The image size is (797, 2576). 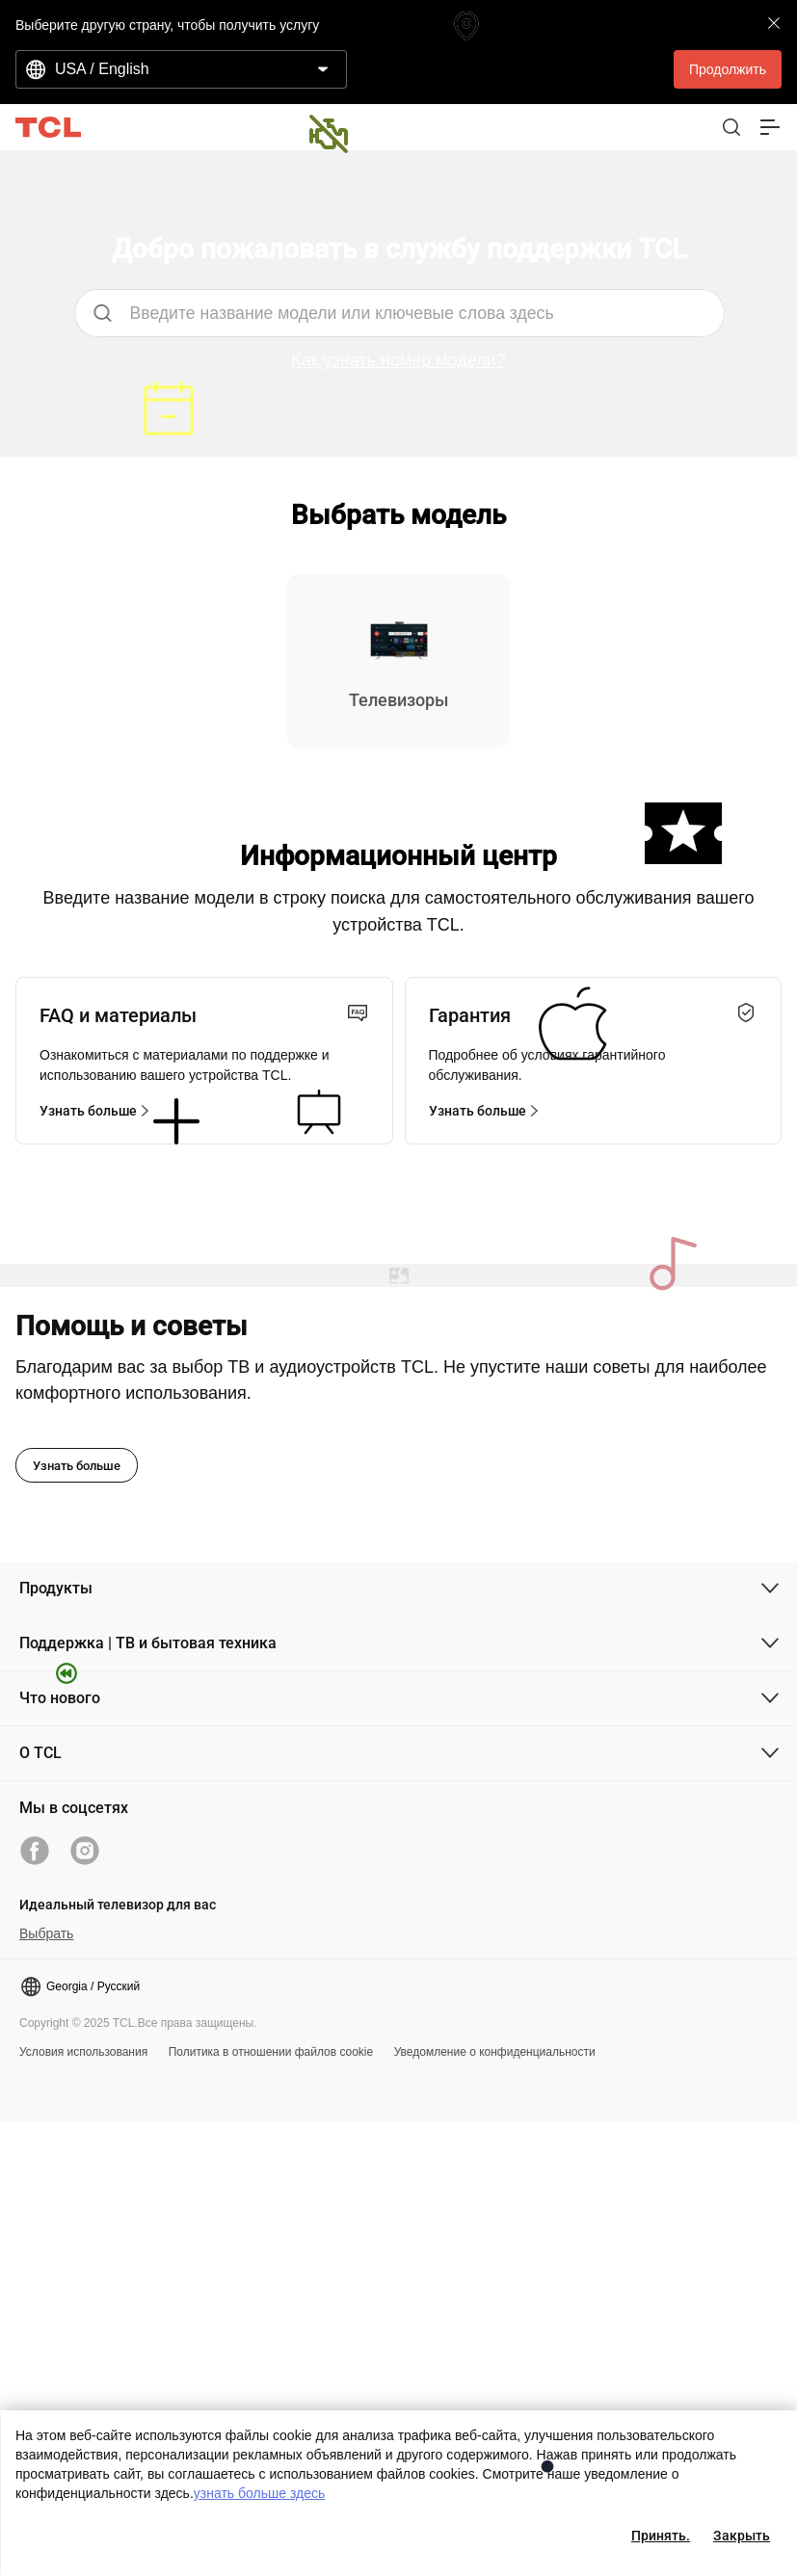 What do you see at coordinates (683, 833) in the screenshot?
I see `view local events or activities` at bounding box center [683, 833].